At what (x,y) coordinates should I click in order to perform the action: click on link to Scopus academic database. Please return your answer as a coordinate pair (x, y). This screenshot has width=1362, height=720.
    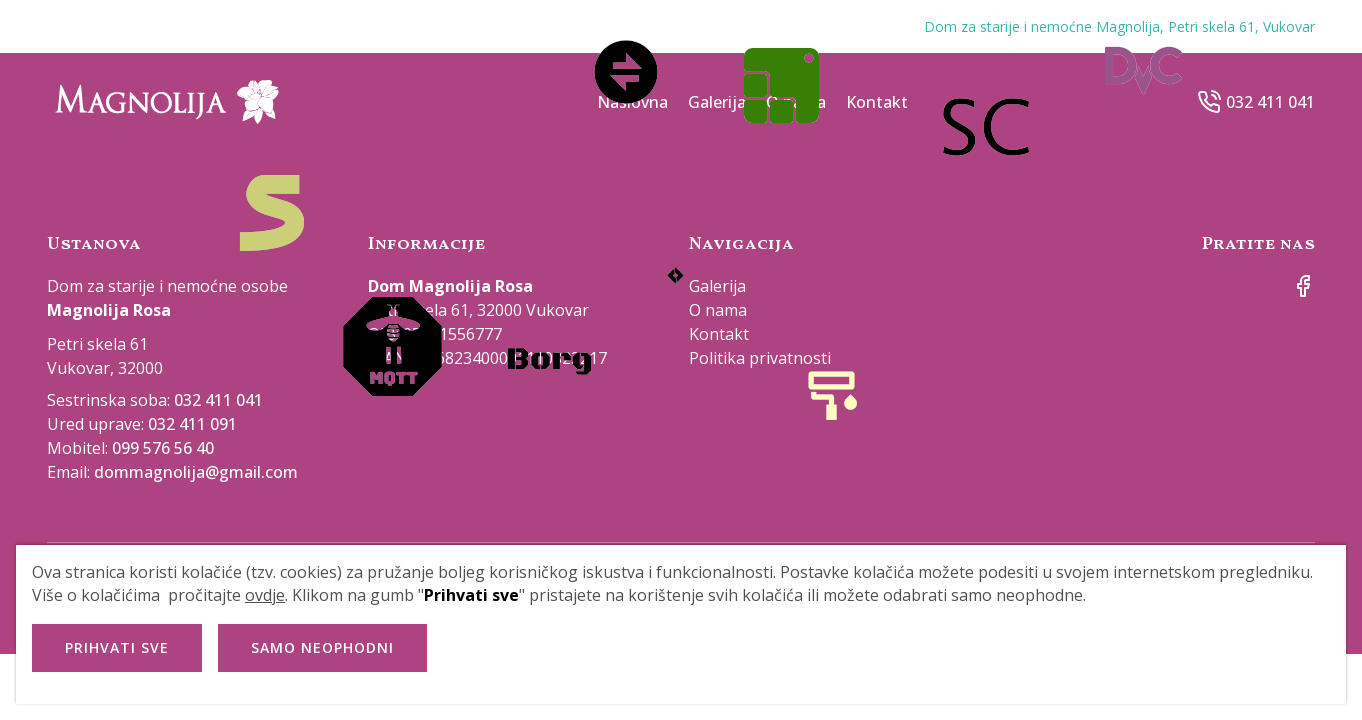
    Looking at the image, I should click on (986, 127).